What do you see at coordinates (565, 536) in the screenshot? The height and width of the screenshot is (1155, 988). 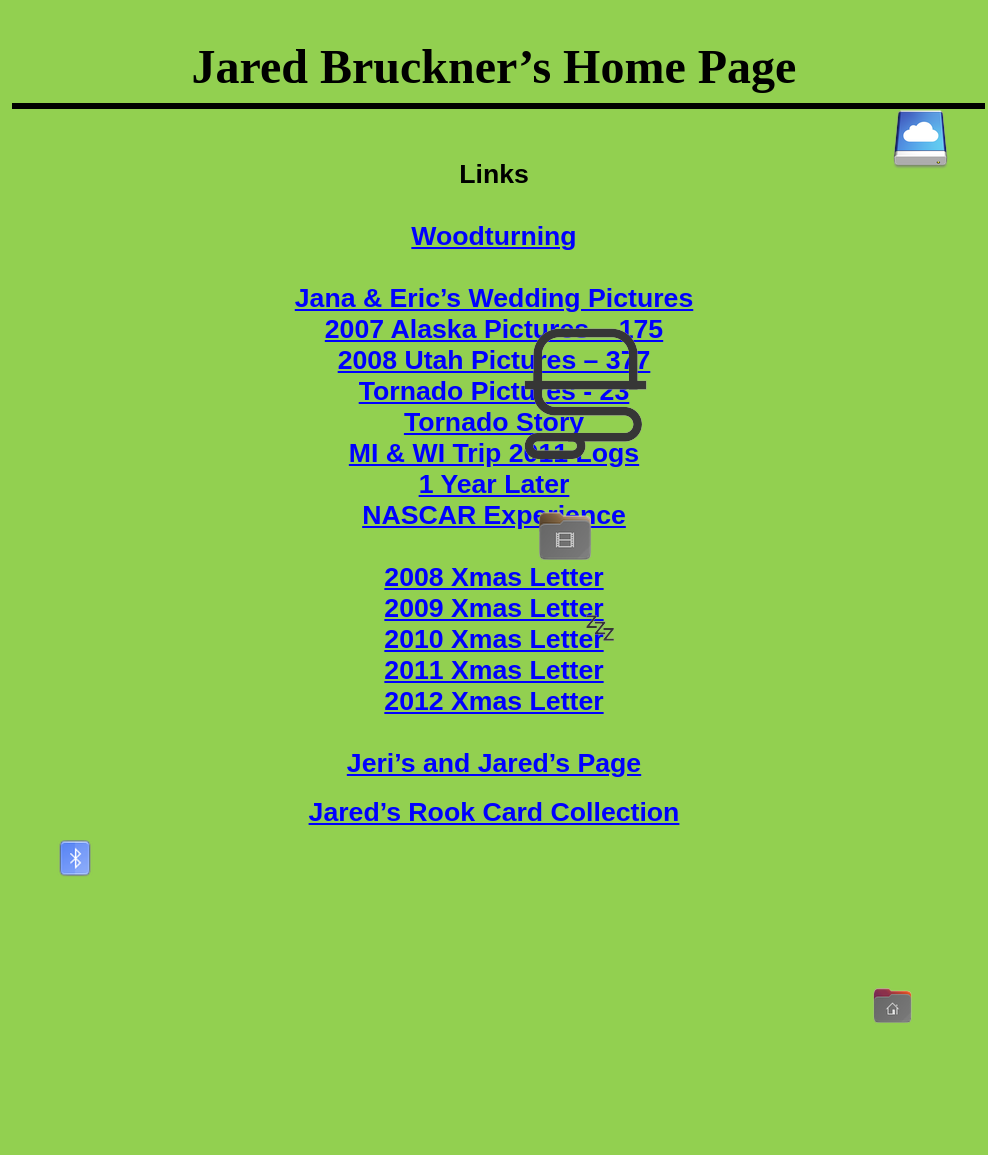 I see `open your videos folder` at bounding box center [565, 536].